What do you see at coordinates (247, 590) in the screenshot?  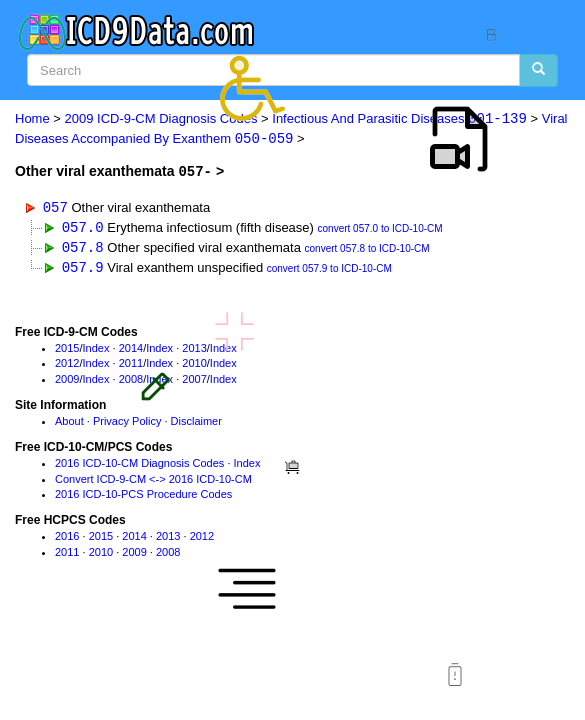 I see `align text to the right` at bounding box center [247, 590].